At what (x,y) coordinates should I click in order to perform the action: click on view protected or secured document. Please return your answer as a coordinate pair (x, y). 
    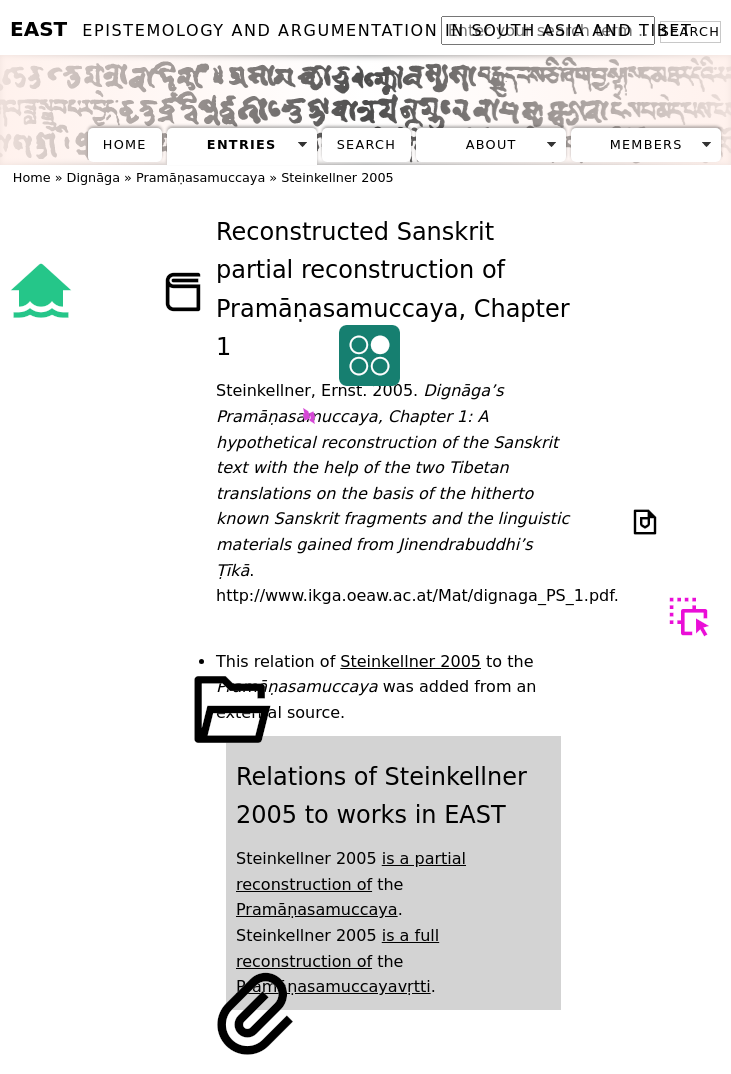
    Looking at the image, I should click on (645, 522).